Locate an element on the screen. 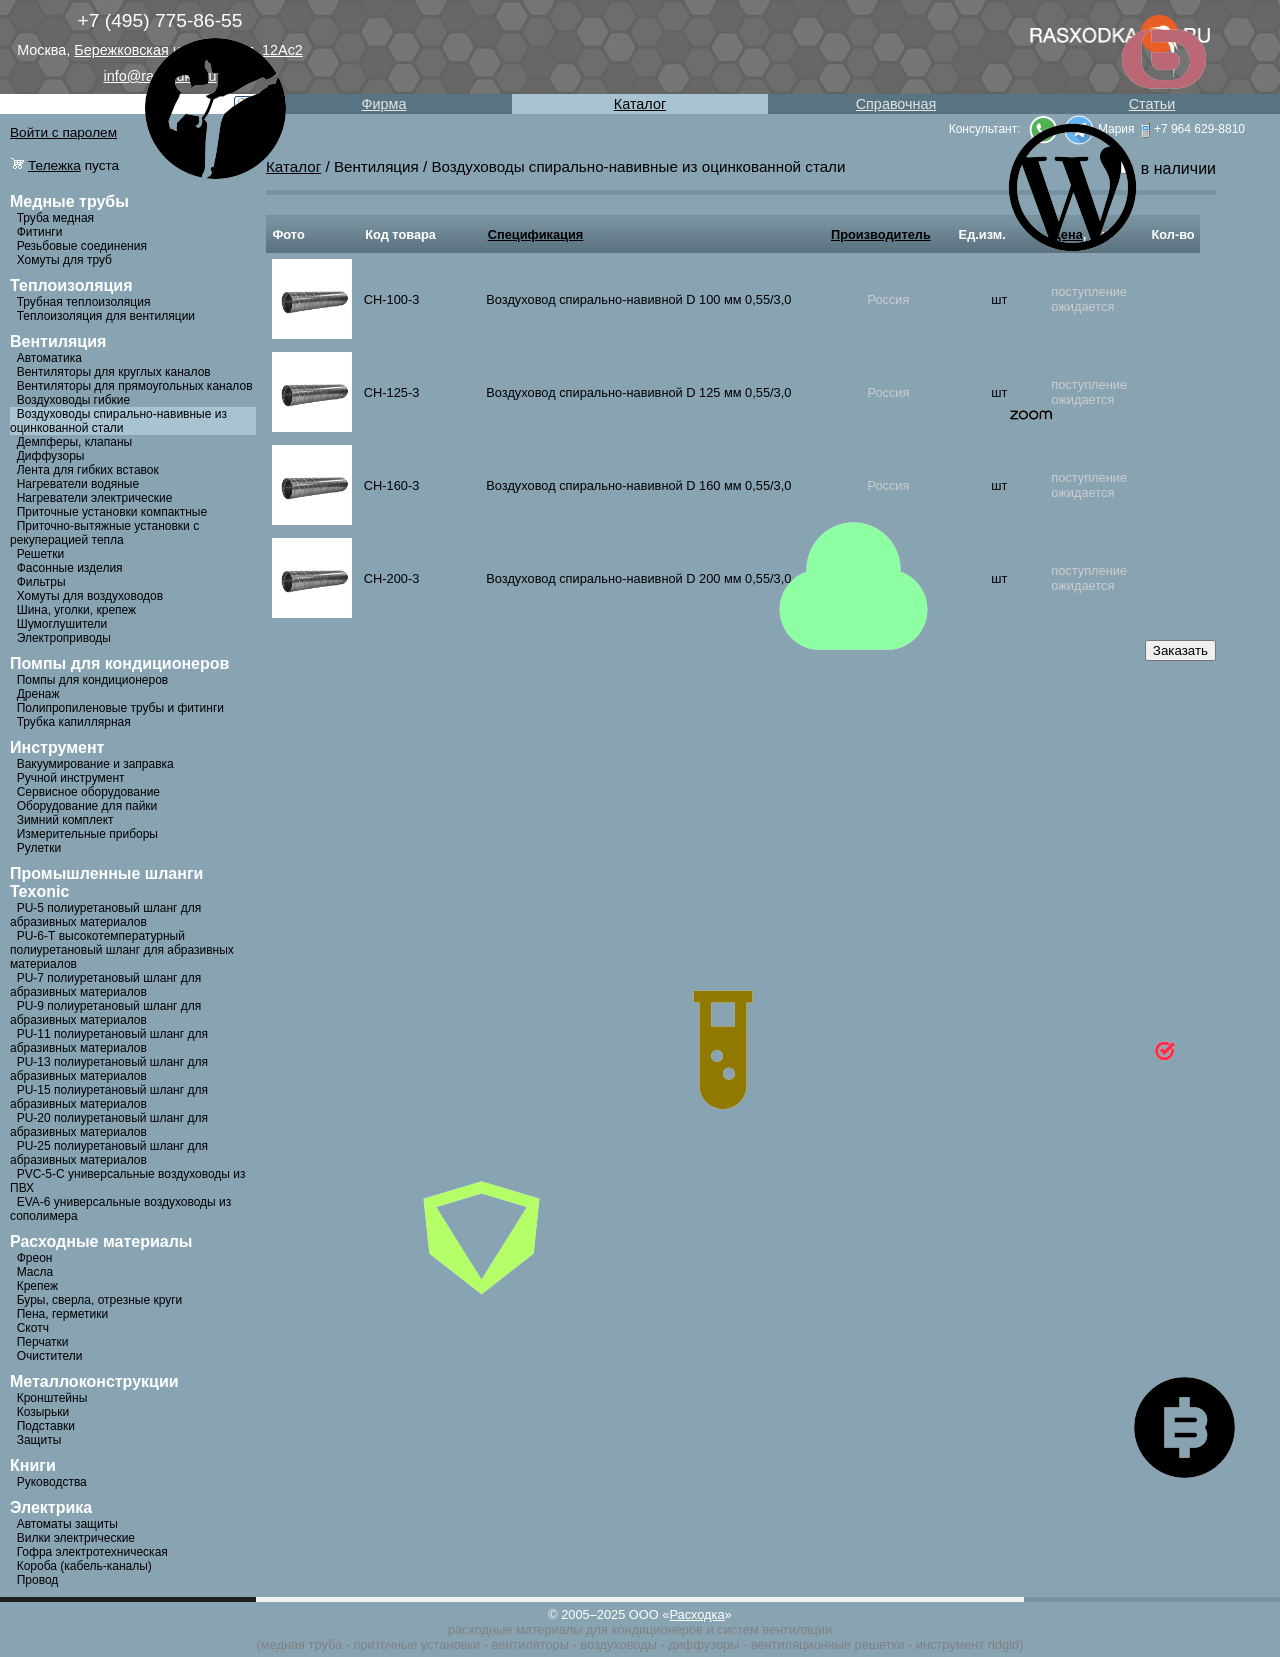  access lab results or medical tests is located at coordinates (723, 1050).